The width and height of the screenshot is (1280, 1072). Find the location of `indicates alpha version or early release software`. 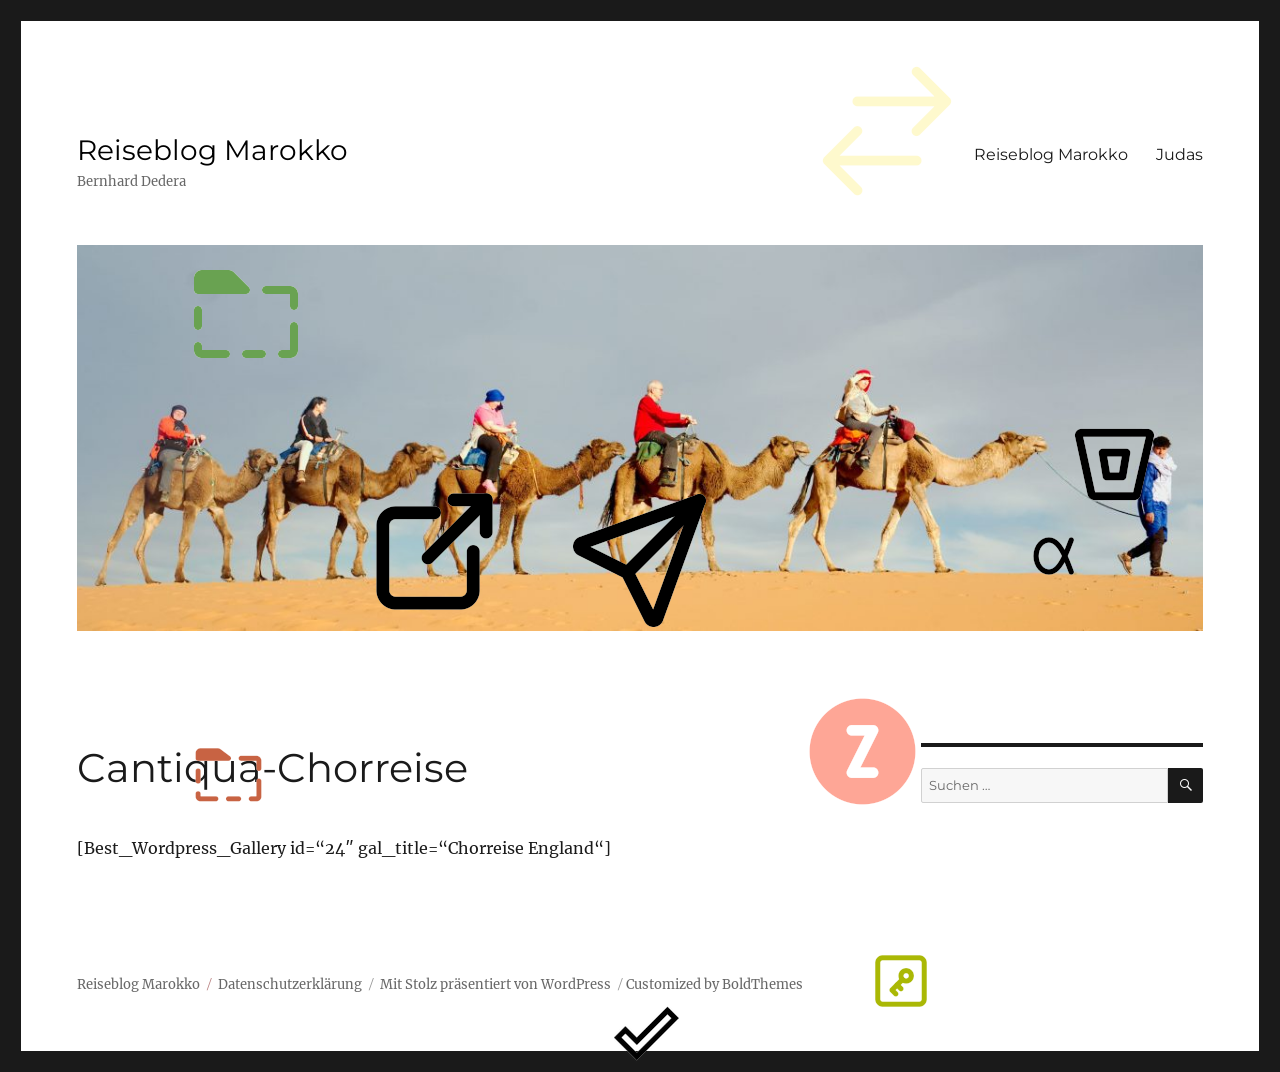

indicates alpha version or early release software is located at coordinates (1055, 556).